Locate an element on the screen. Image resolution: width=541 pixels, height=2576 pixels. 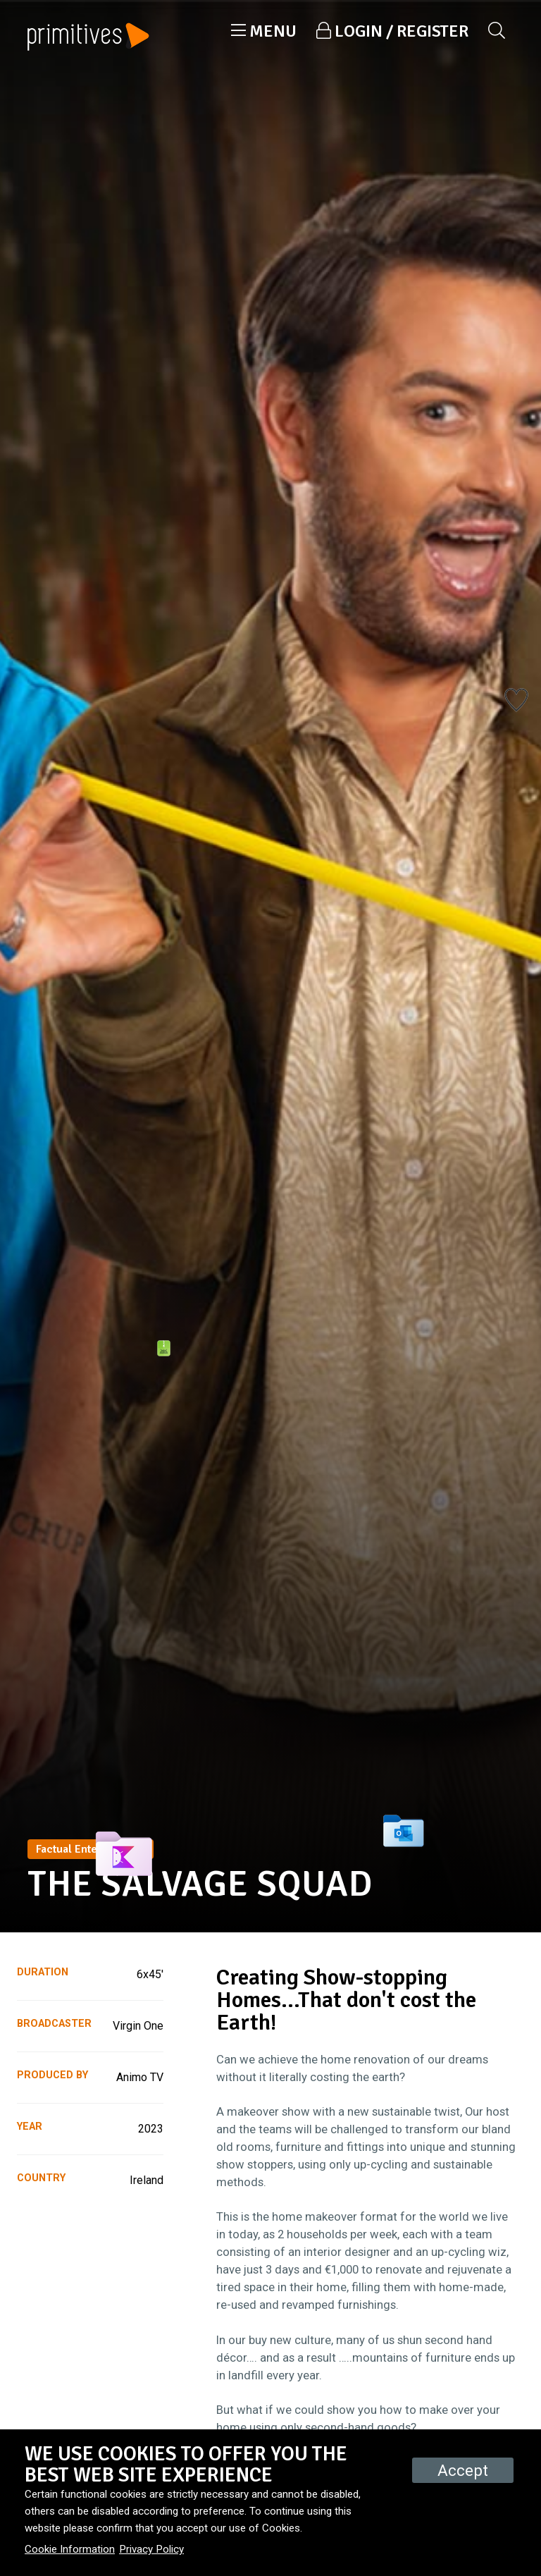
open folder containing microsoft outlook files is located at coordinates (403, 1832).